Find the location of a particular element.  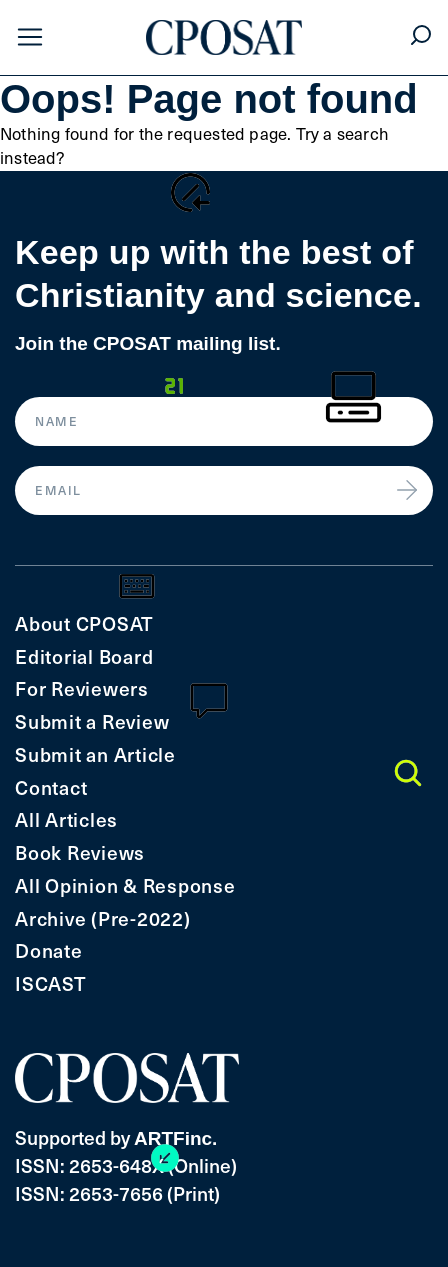

search for content or items is located at coordinates (408, 773).